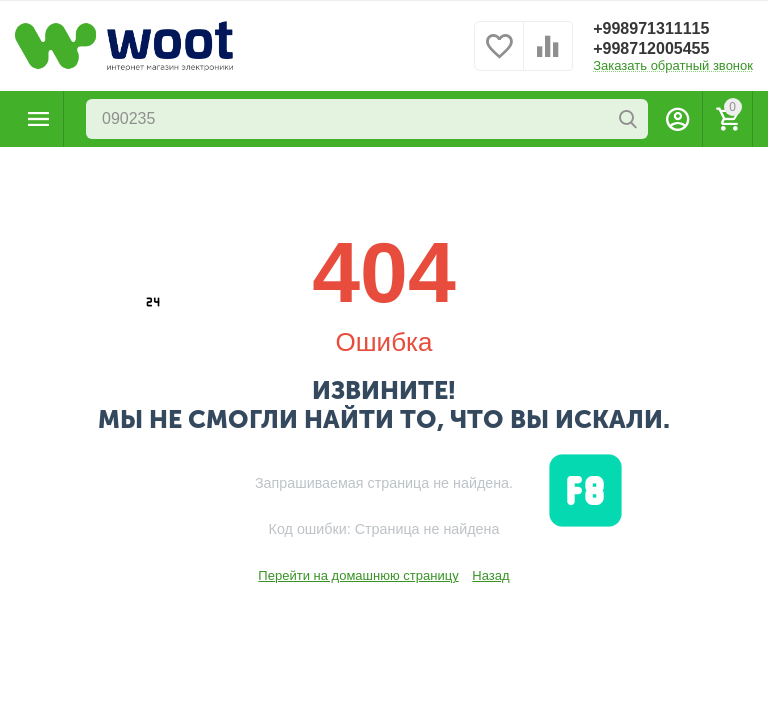 This screenshot has height=720, width=768. I want to click on Facebook F8 developer conference logo or branding, so click(585, 490).